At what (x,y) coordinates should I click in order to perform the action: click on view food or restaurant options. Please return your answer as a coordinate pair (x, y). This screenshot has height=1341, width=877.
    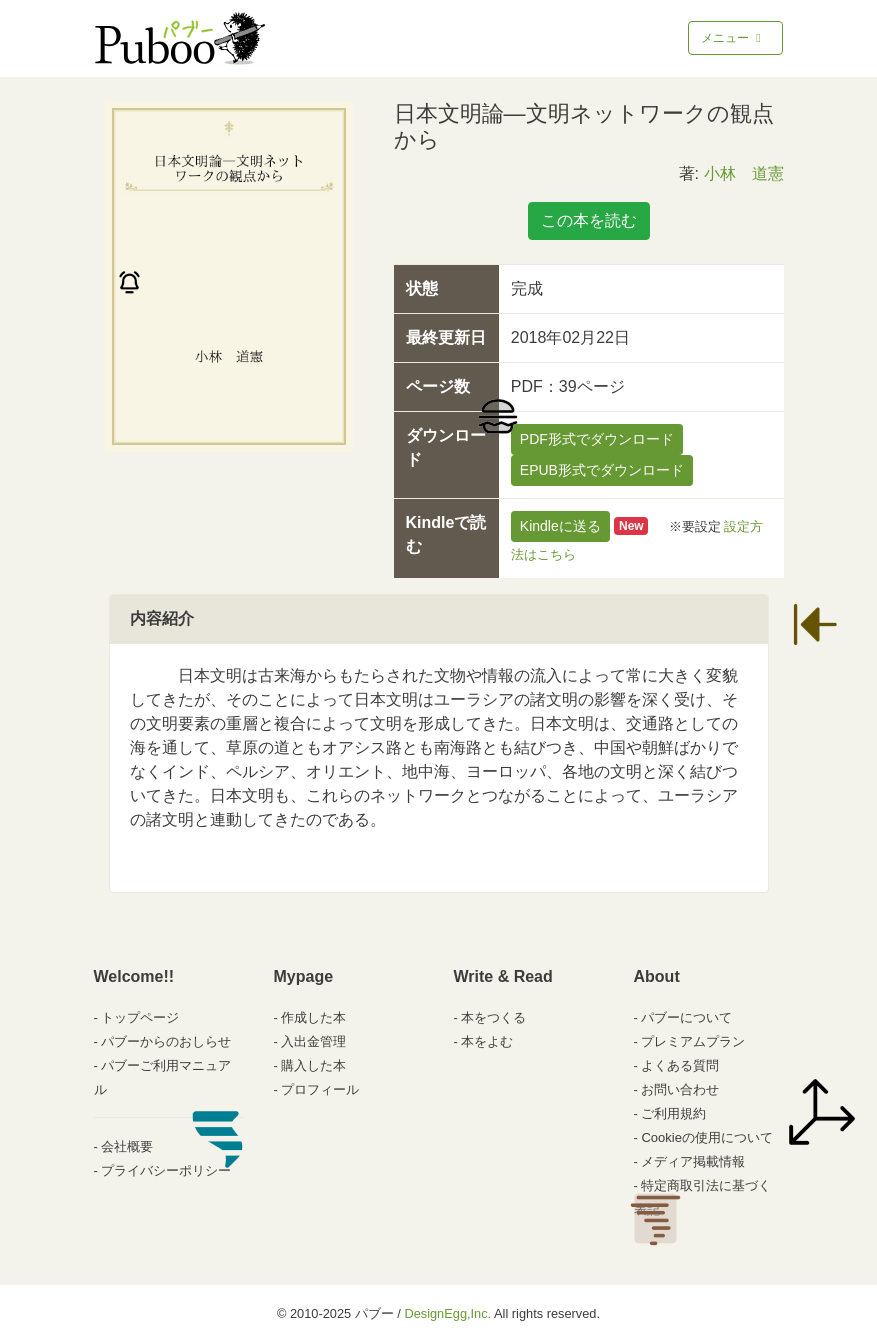
    Looking at the image, I should click on (498, 417).